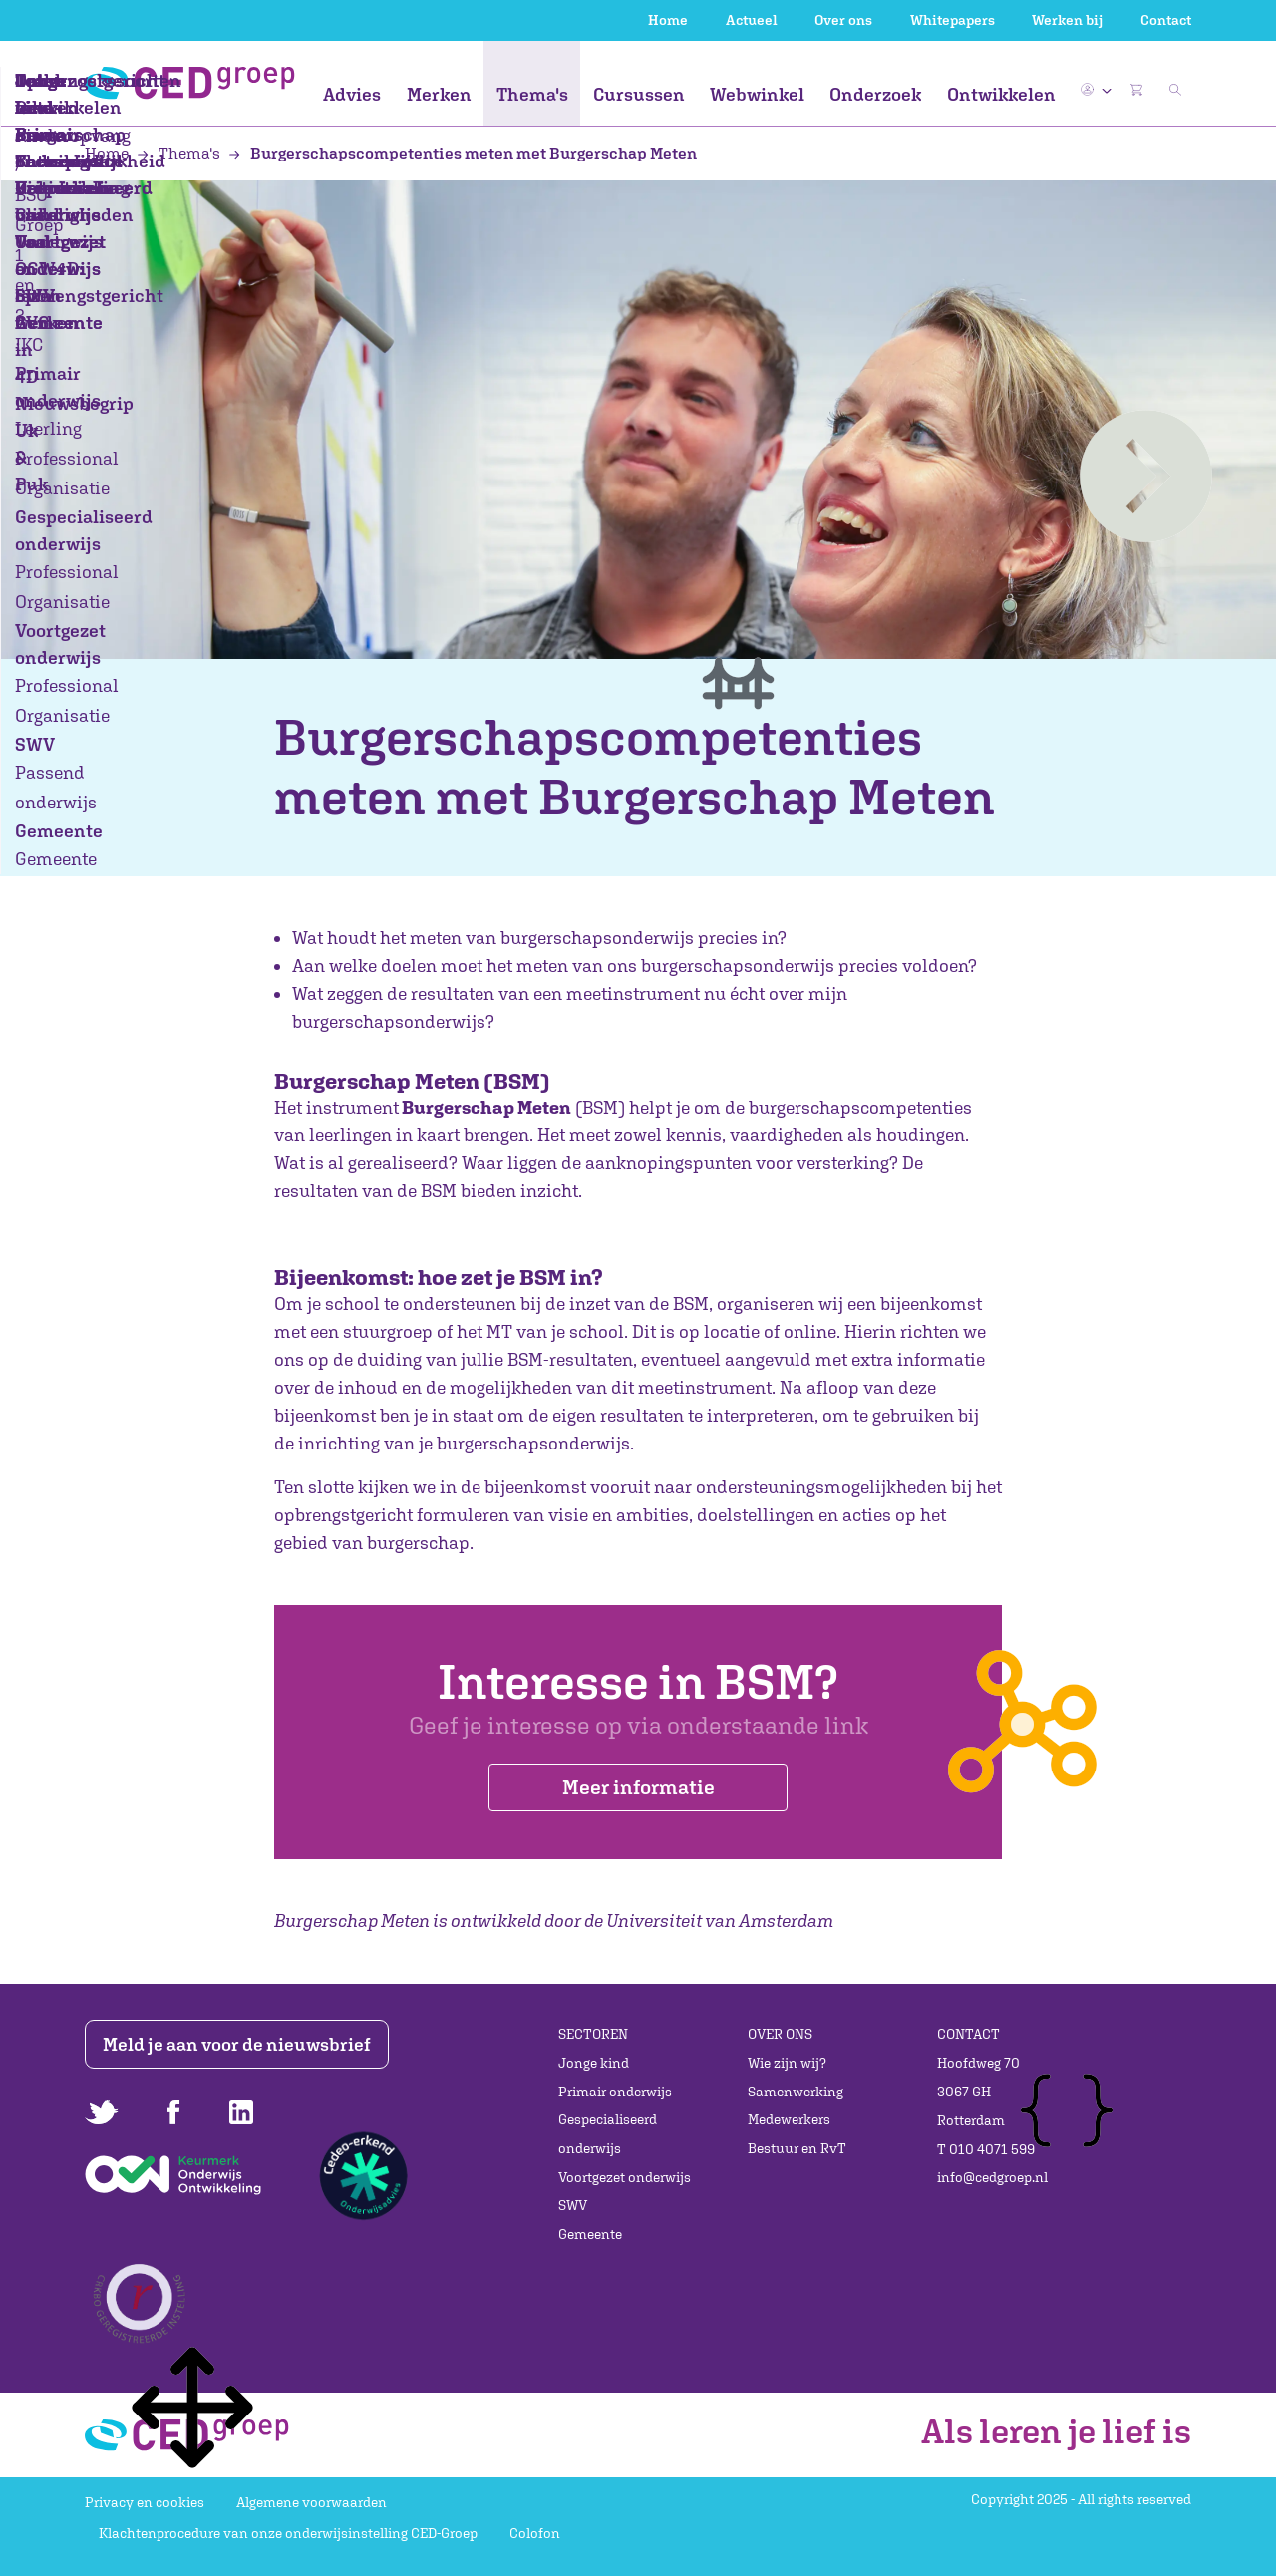 This screenshot has height=2576, width=1276. I want to click on view or edit code, so click(1067, 2110).